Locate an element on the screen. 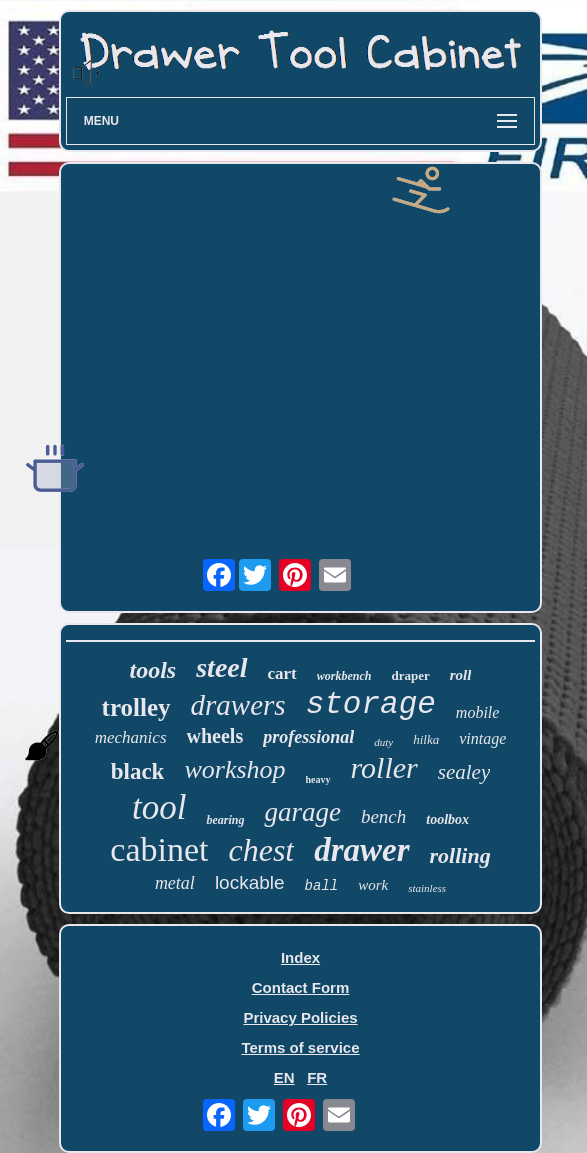  access drawing or painting tools is located at coordinates (43, 746).